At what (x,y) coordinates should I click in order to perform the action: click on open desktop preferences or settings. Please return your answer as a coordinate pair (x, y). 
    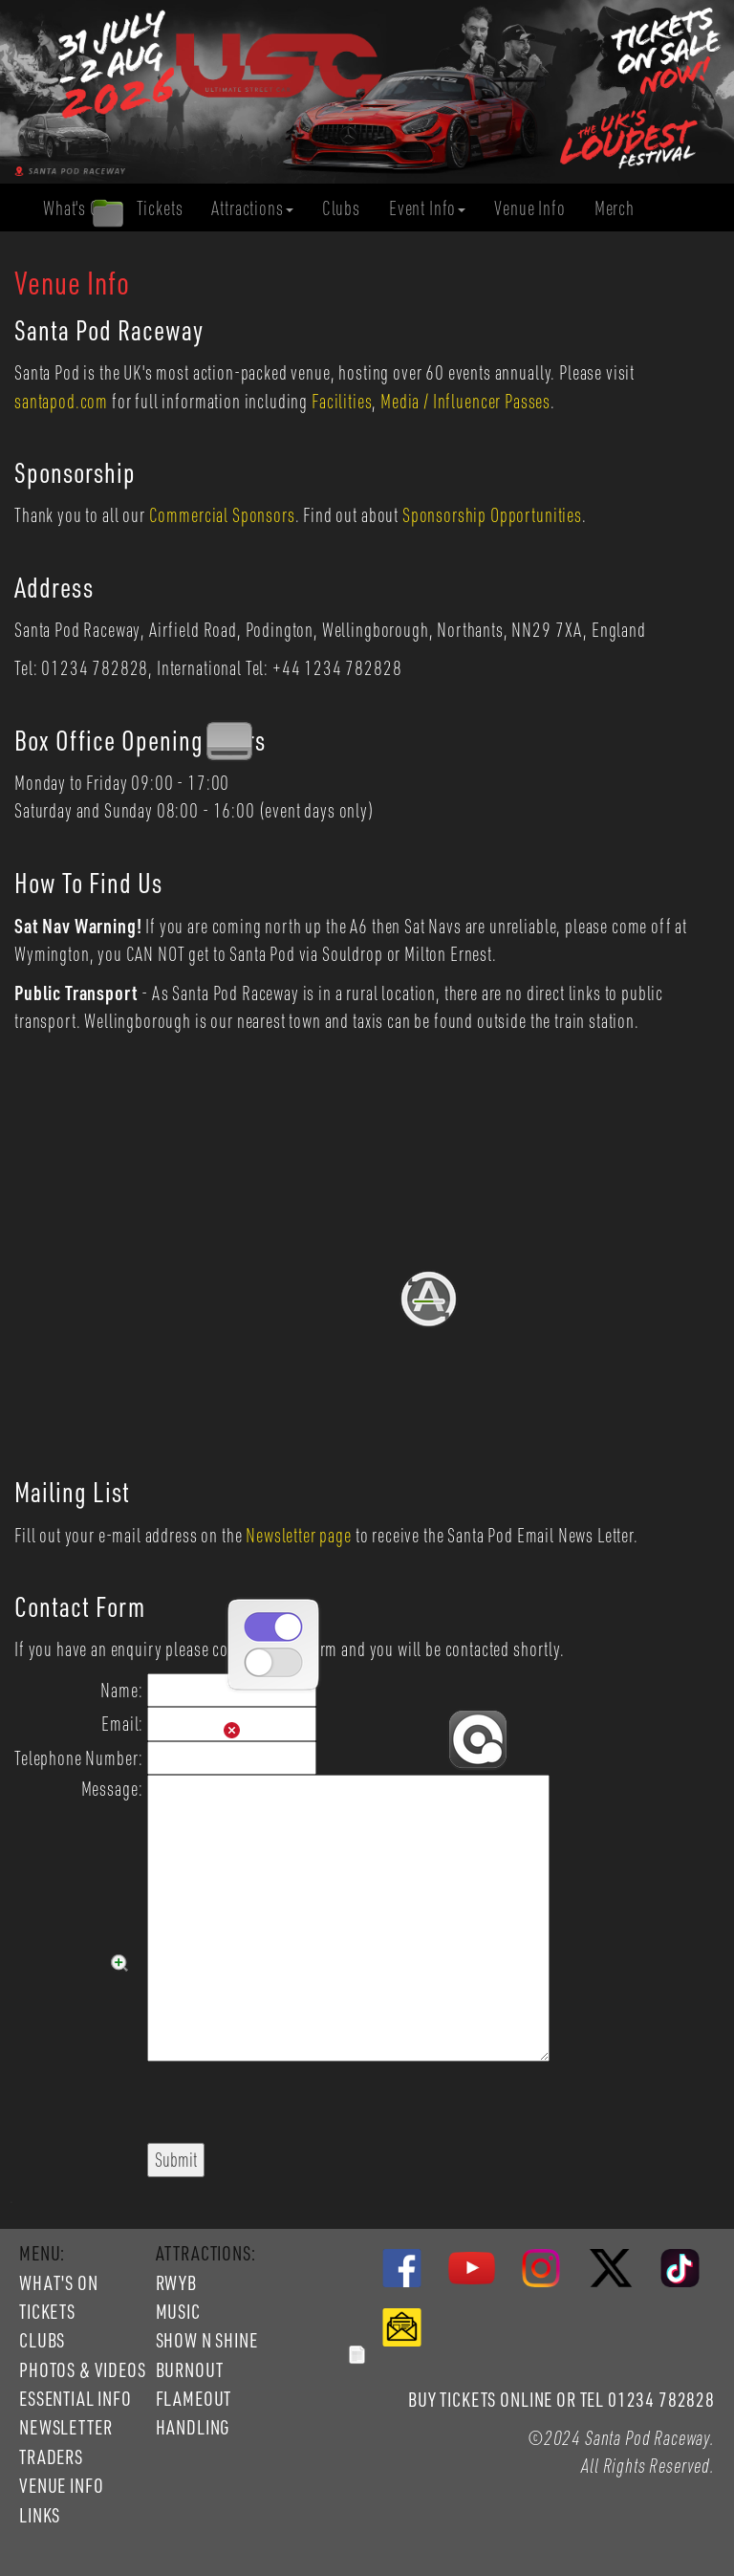
    Looking at the image, I should click on (273, 1645).